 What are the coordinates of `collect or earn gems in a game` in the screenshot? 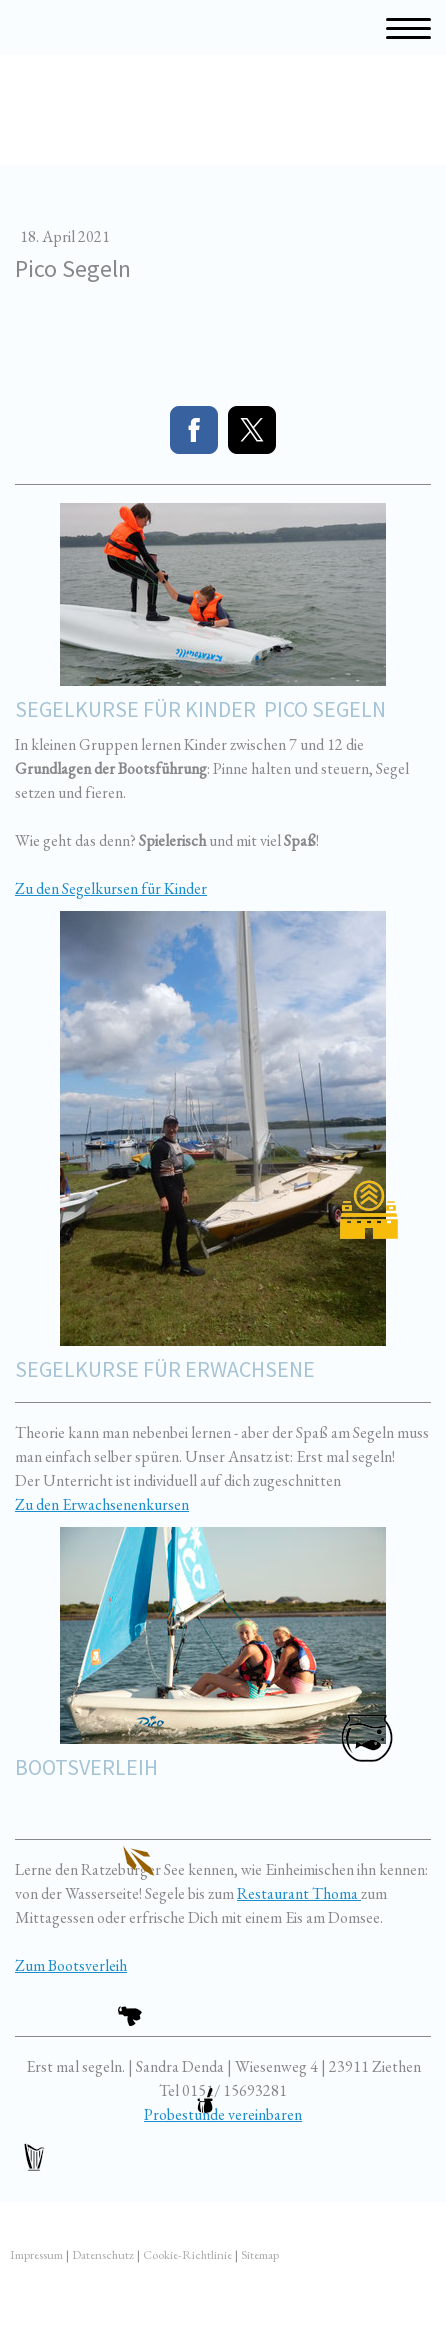 It's located at (138, 1860).